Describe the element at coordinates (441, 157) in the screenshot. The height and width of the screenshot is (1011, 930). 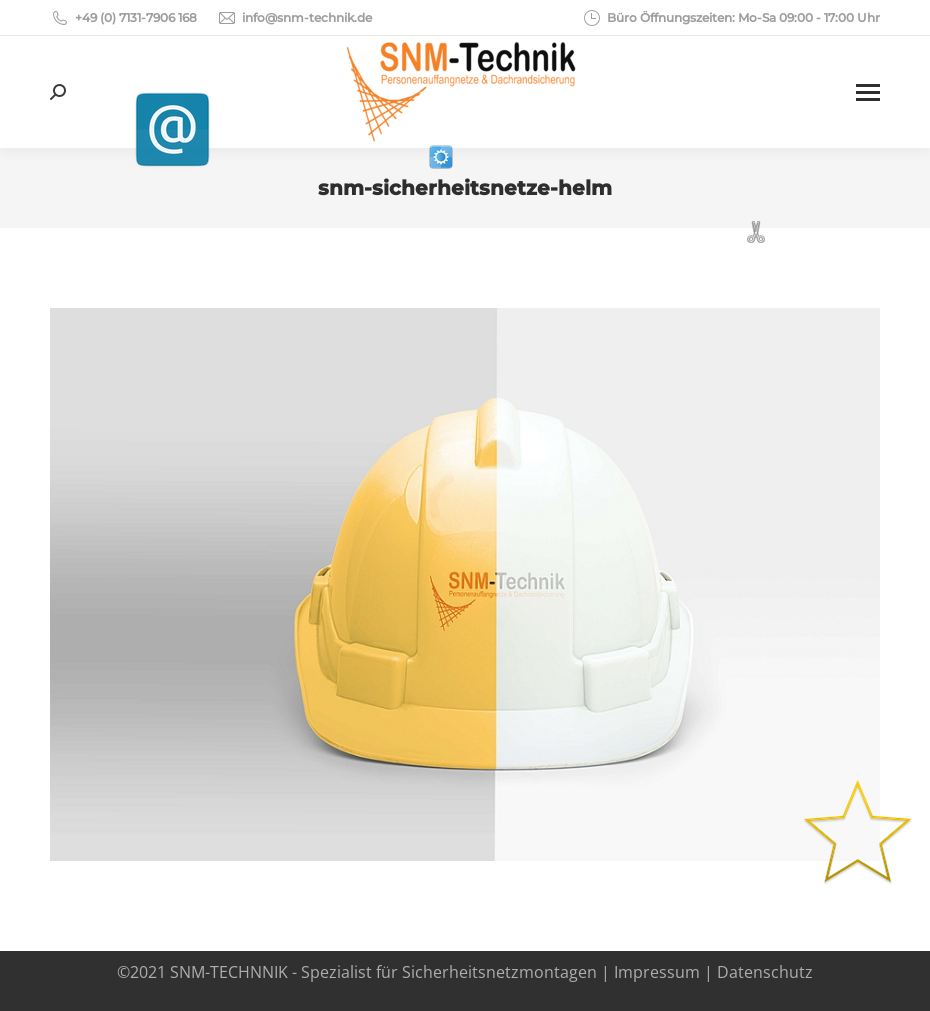
I see `access system application settings` at that location.